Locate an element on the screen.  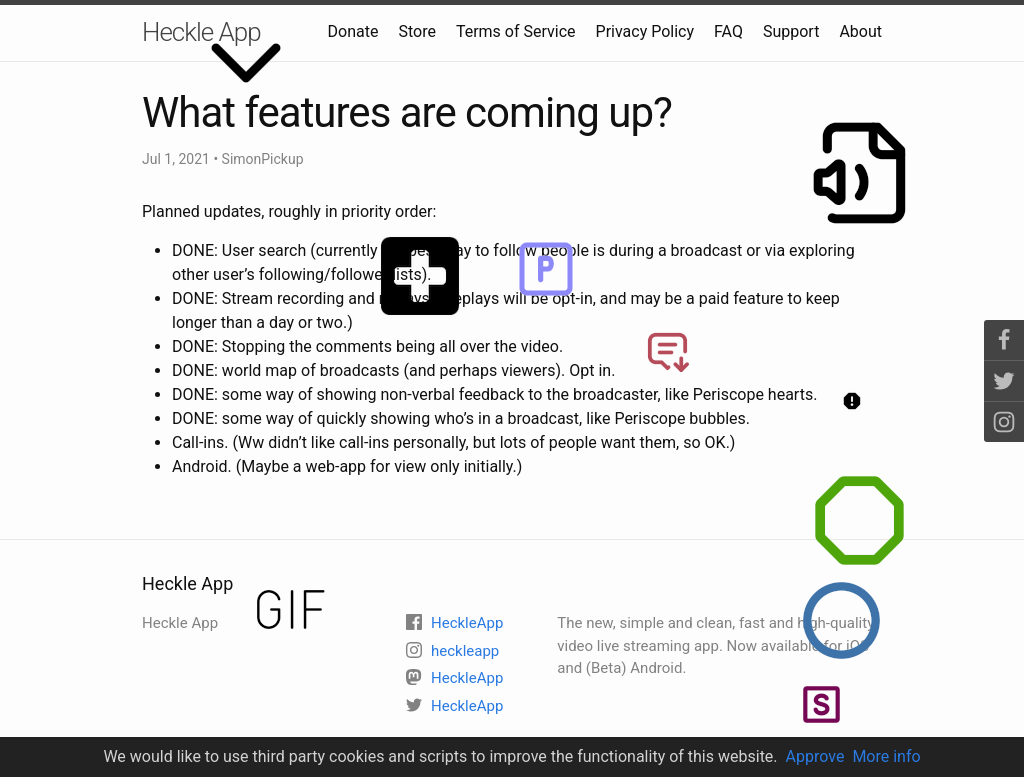
download message or conversation is located at coordinates (667, 350).